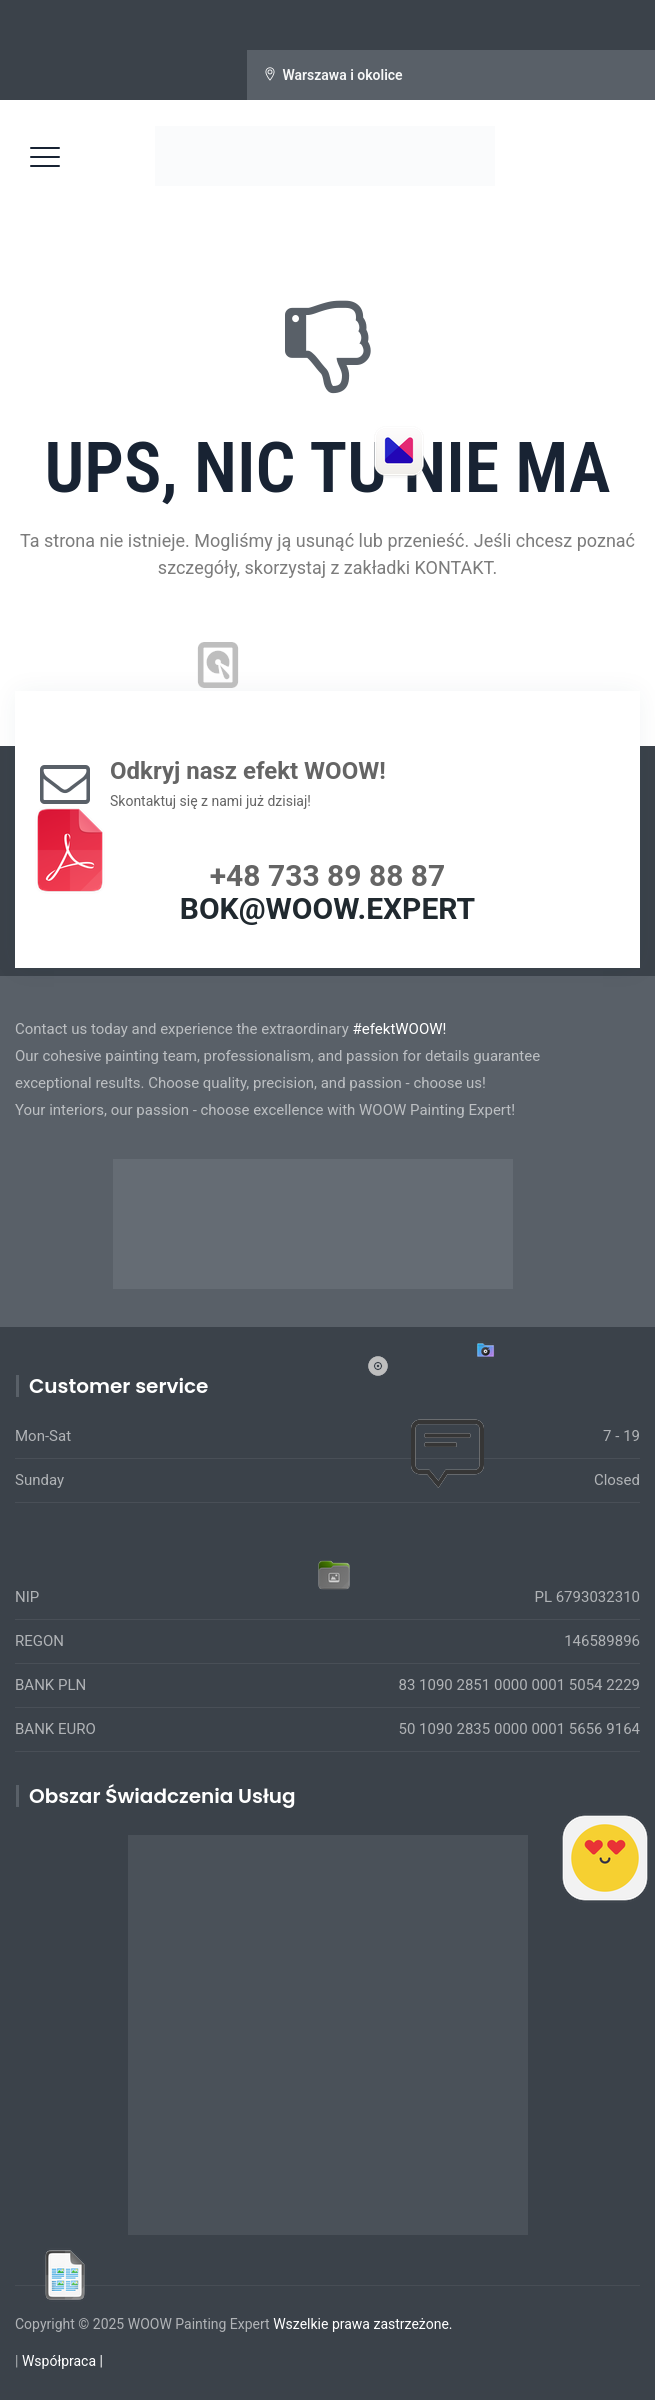 This screenshot has width=655, height=2400. Describe the element at coordinates (485, 1350) in the screenshot. I see `open your music files folder` at that location.